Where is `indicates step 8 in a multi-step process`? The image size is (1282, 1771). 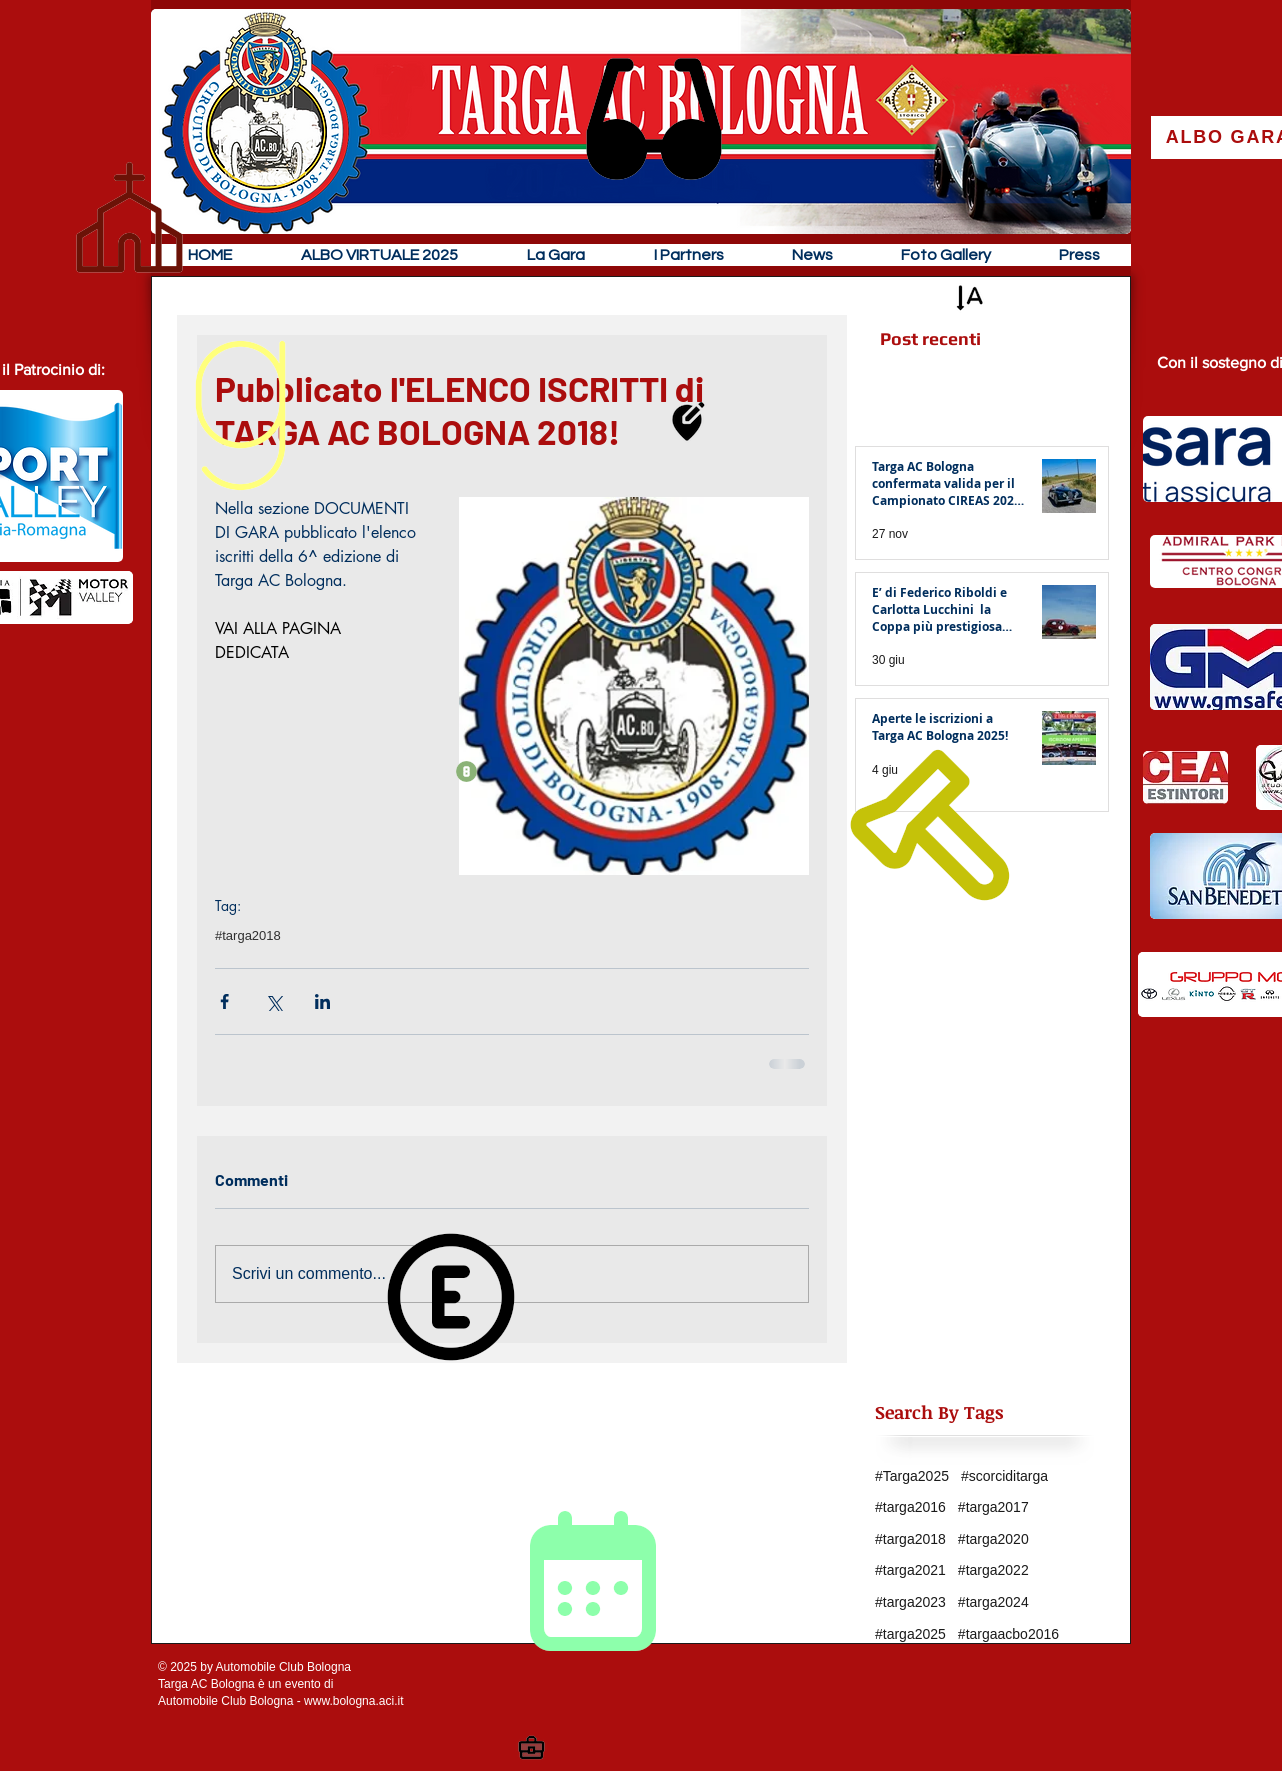
indicates step 8 in a multi-step process is located at coordinates (466, 771).